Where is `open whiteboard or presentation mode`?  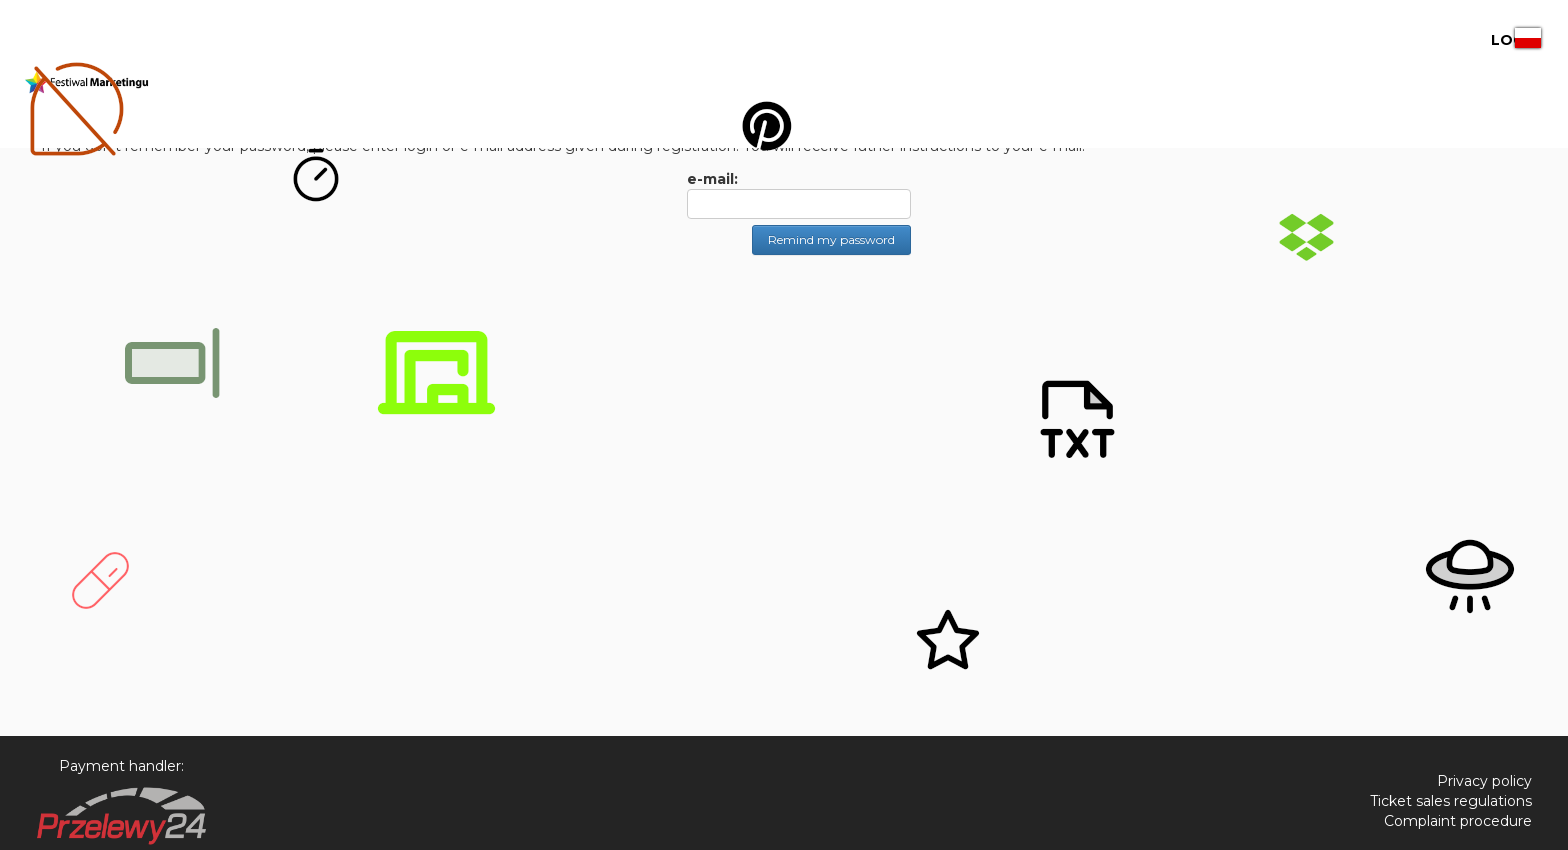 open whiteboard or presentation mode is located at coordinates (436, 374).